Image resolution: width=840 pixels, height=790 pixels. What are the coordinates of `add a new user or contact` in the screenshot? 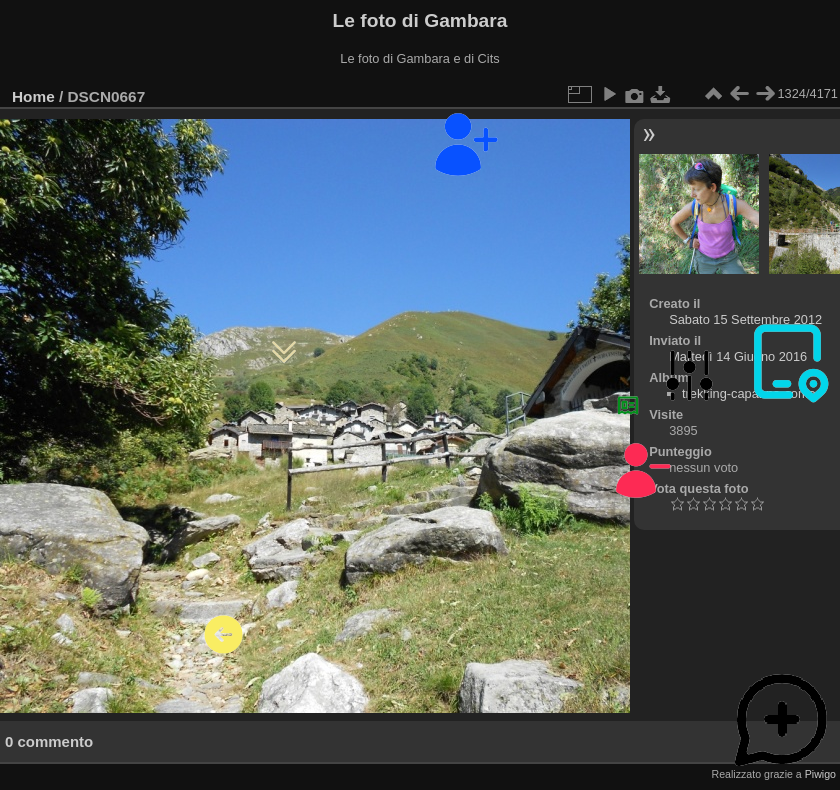 It's located at (466, 144).